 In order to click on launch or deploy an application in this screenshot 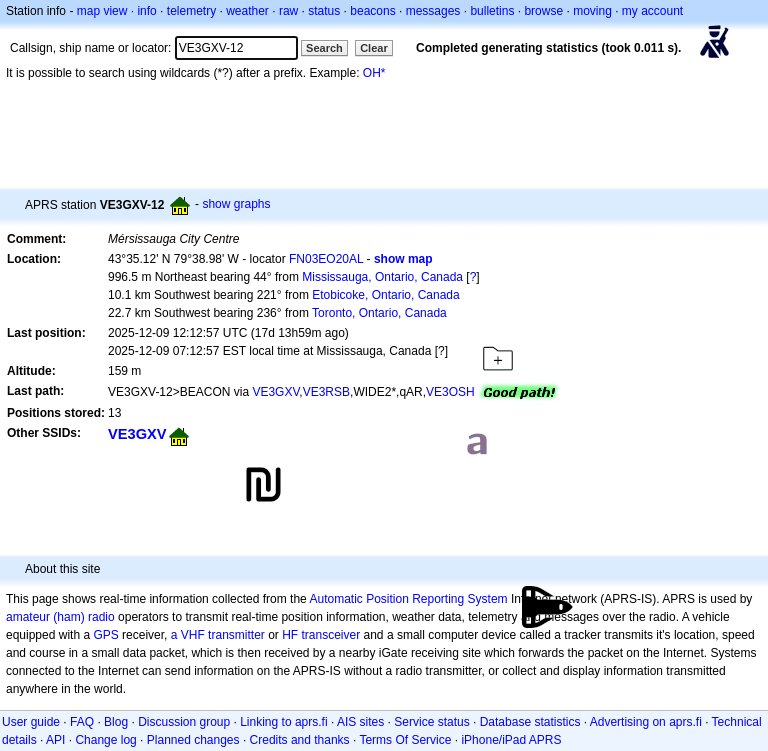, I will do `click(549, 607)`.